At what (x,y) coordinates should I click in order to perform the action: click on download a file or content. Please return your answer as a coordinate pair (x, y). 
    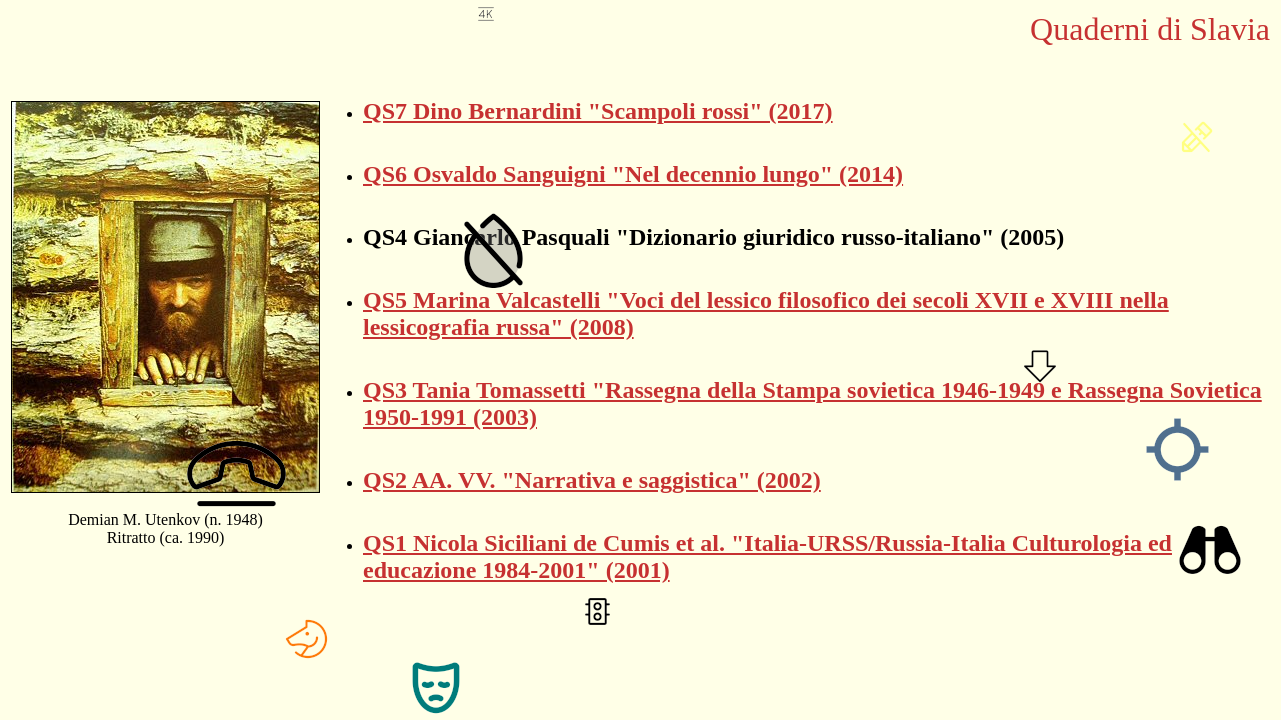
    Looking at the image, I should click on (1040, 365).